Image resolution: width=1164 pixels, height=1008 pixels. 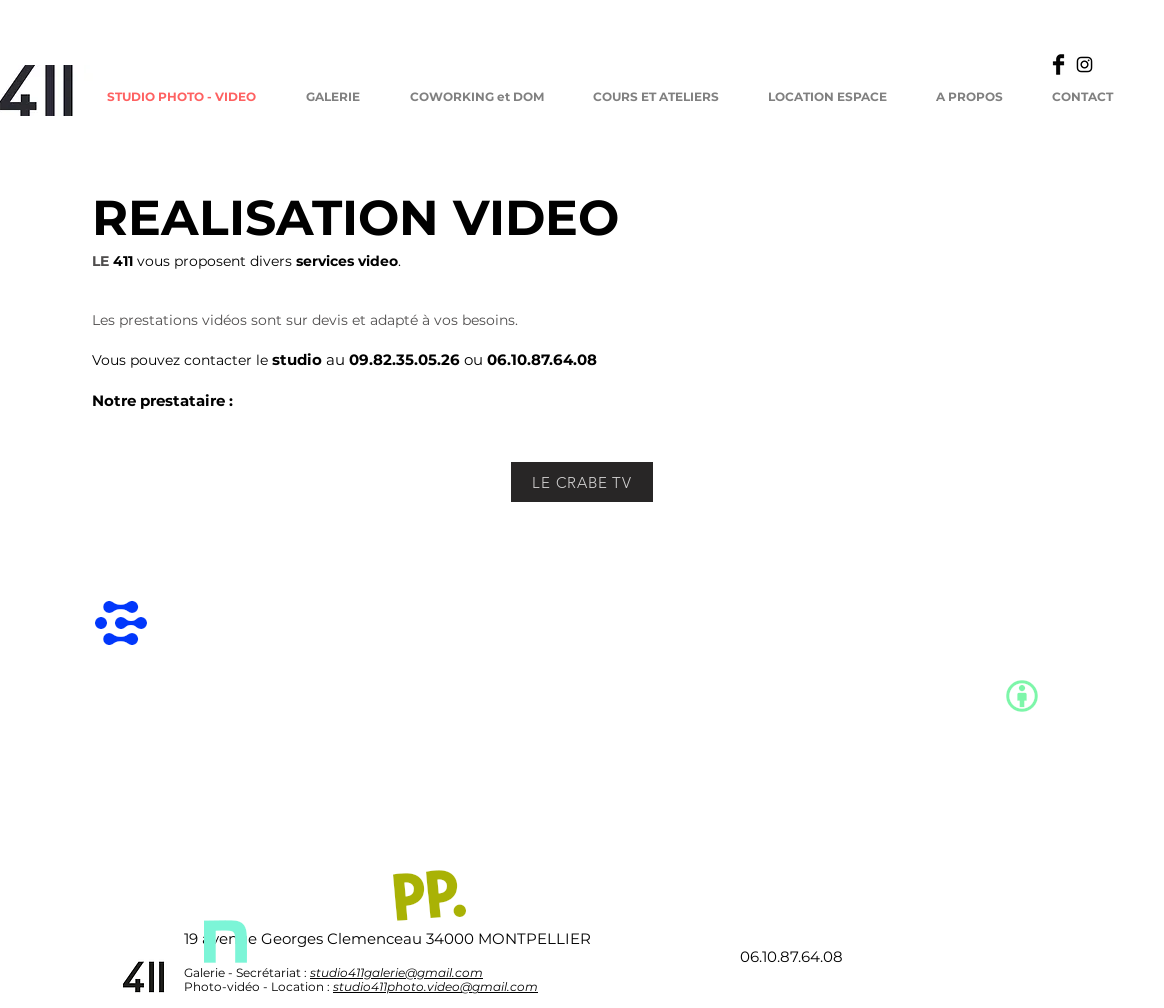 I want to click on paddy power logo - link to betting and gaming services, so click(x=429, y=895).